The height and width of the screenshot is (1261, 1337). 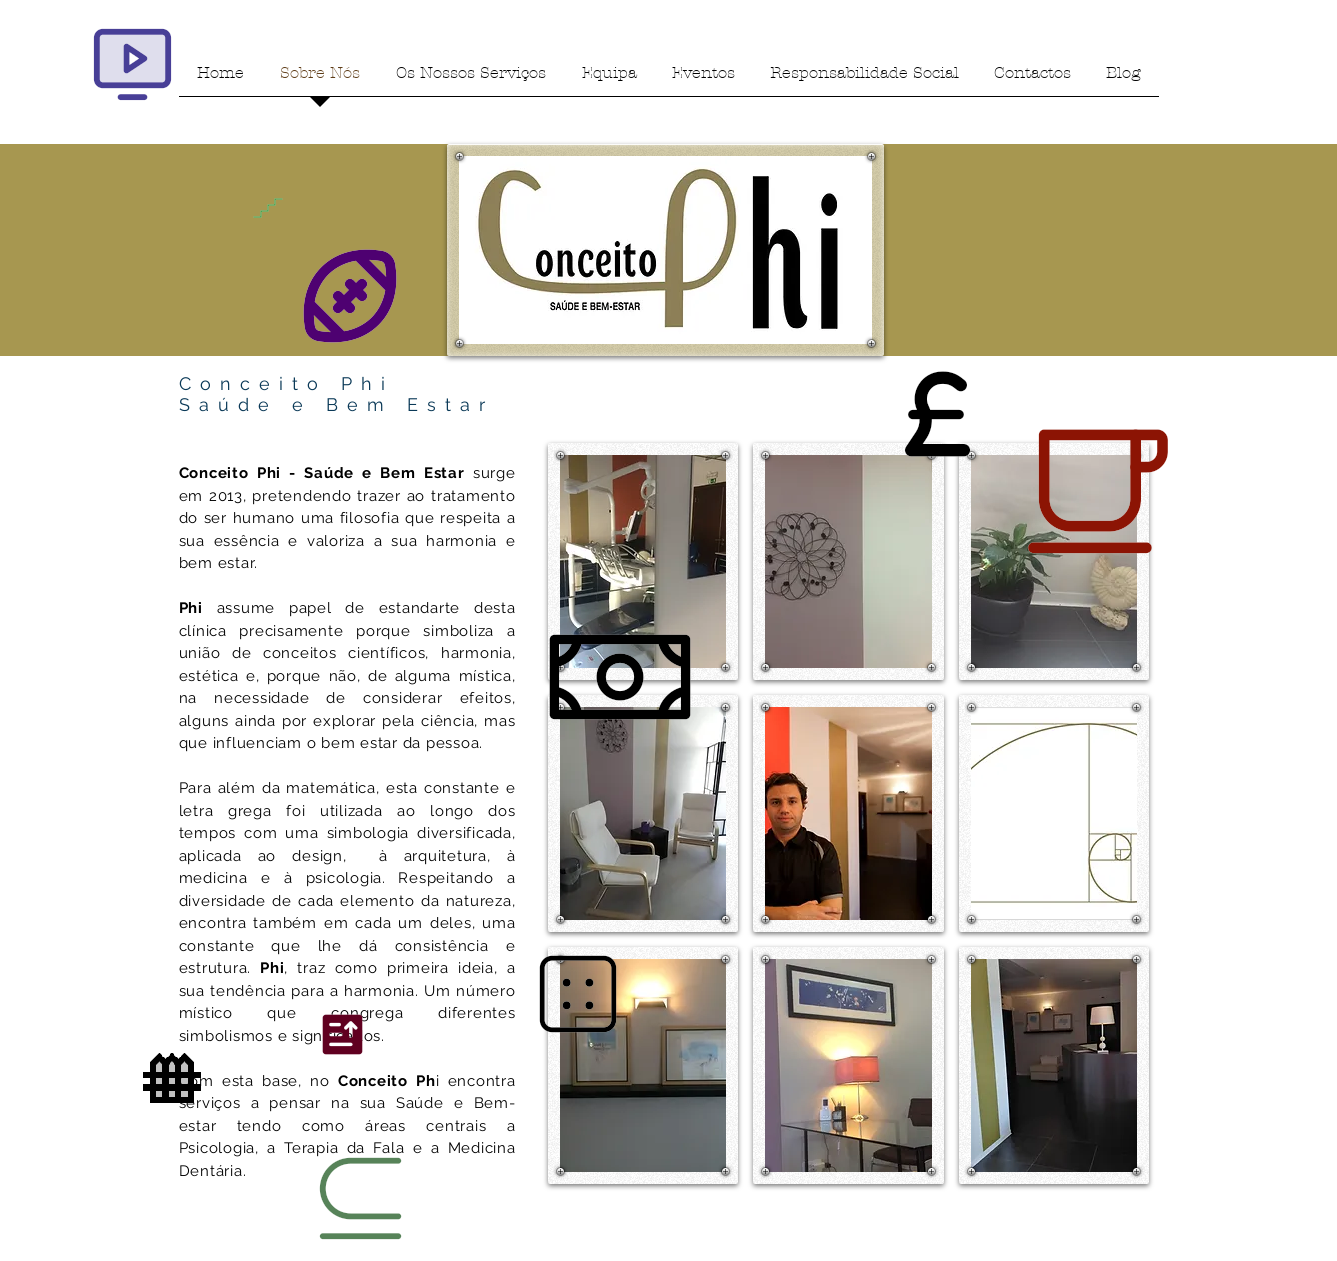 I want to click on play video on monitor or display, so click(x=132, y=61).